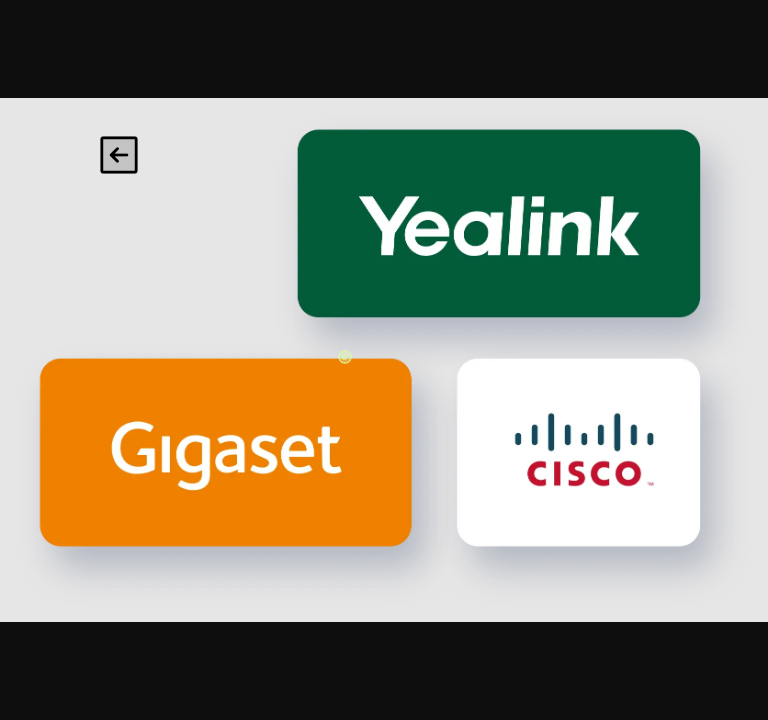  What do you see at coordinates (119, 155) in the screenshot?
I see `go back to the previous screen` at bounding box center [119, 155].